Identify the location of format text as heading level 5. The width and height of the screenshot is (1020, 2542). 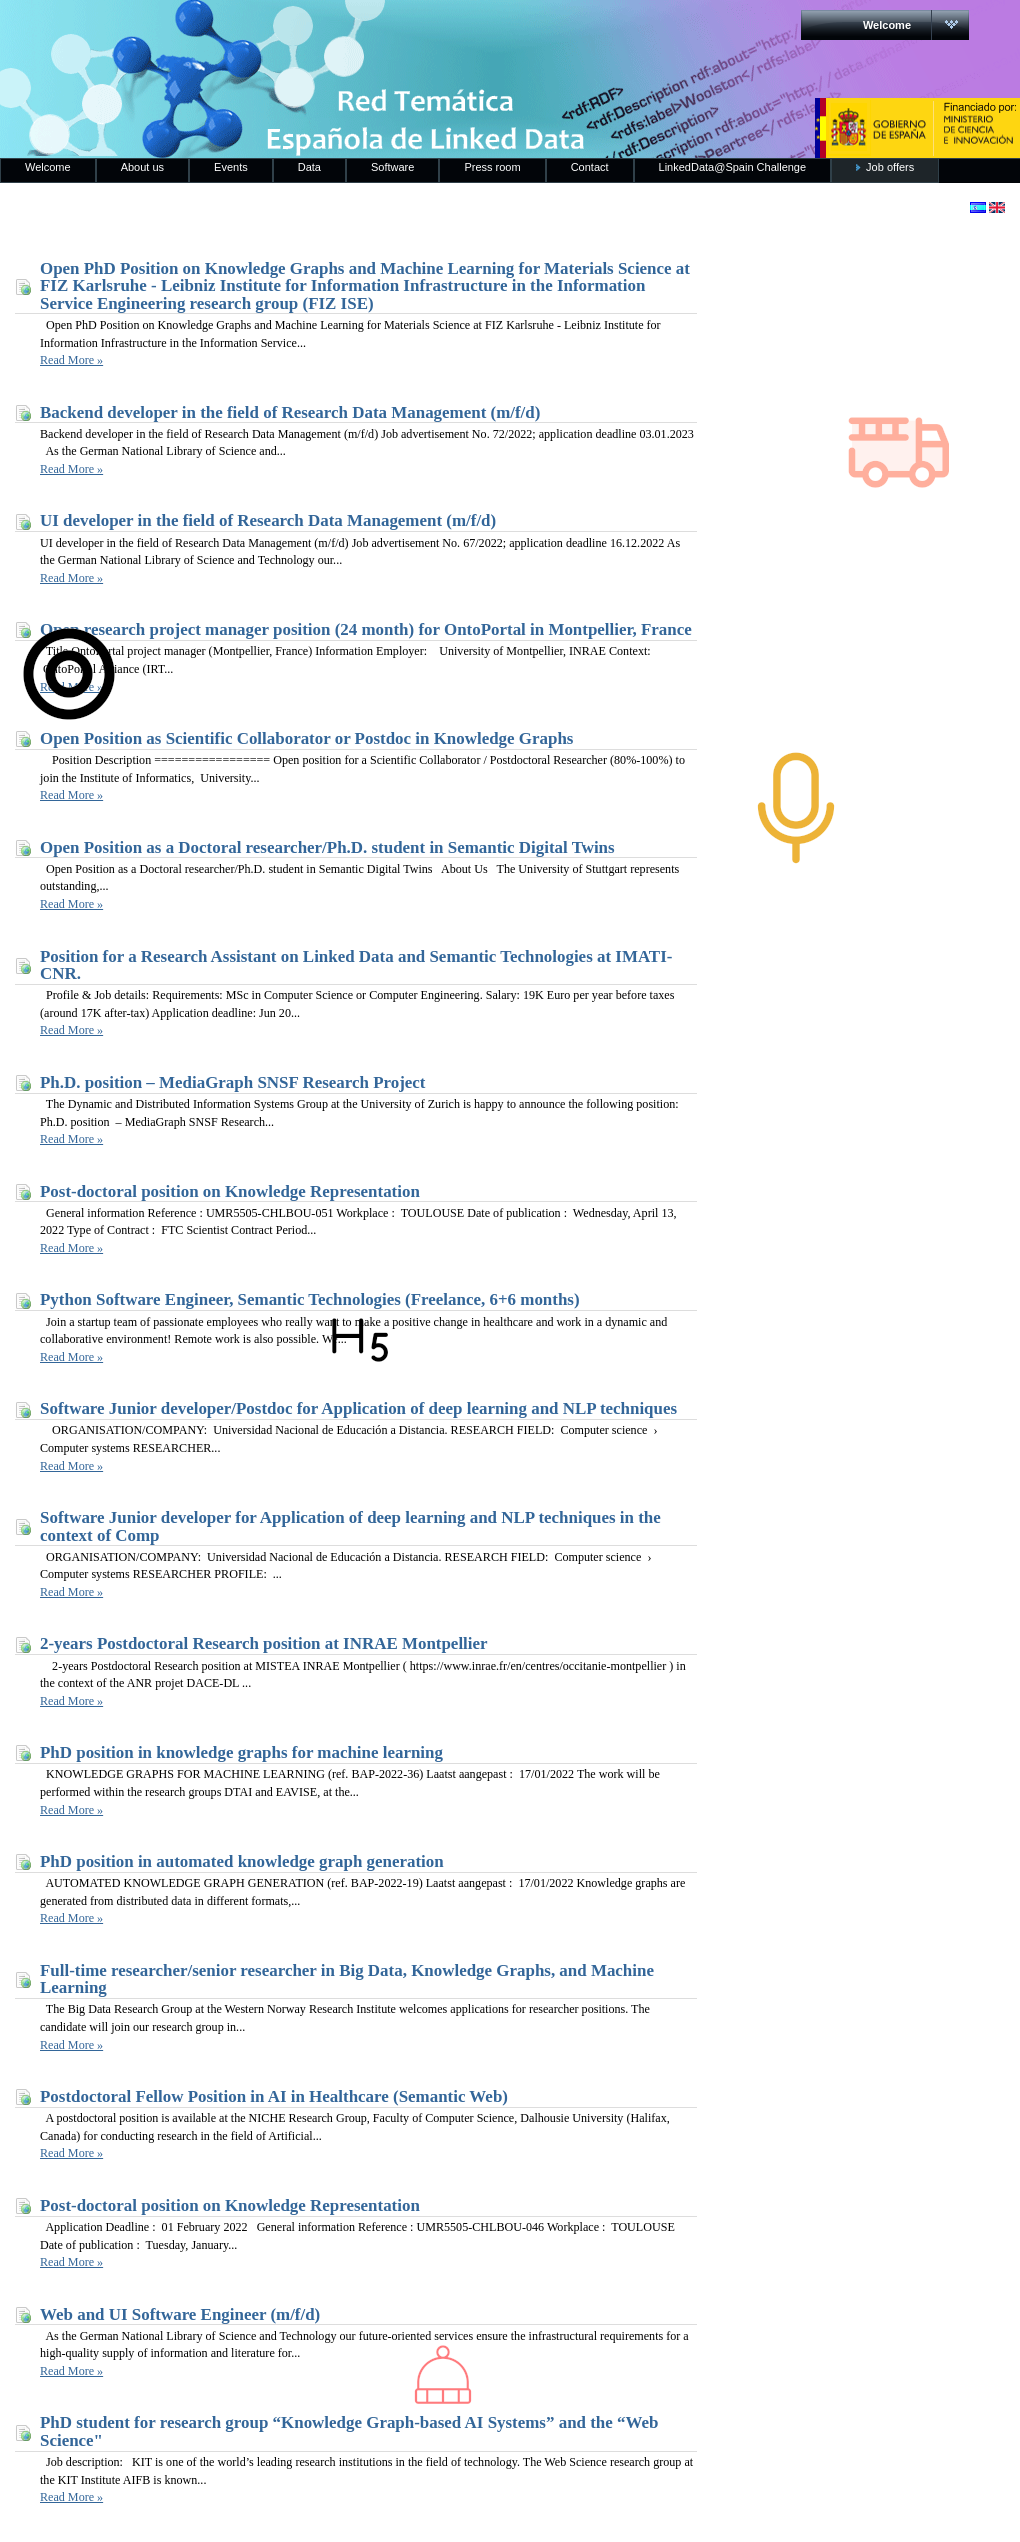
(357, 1339).